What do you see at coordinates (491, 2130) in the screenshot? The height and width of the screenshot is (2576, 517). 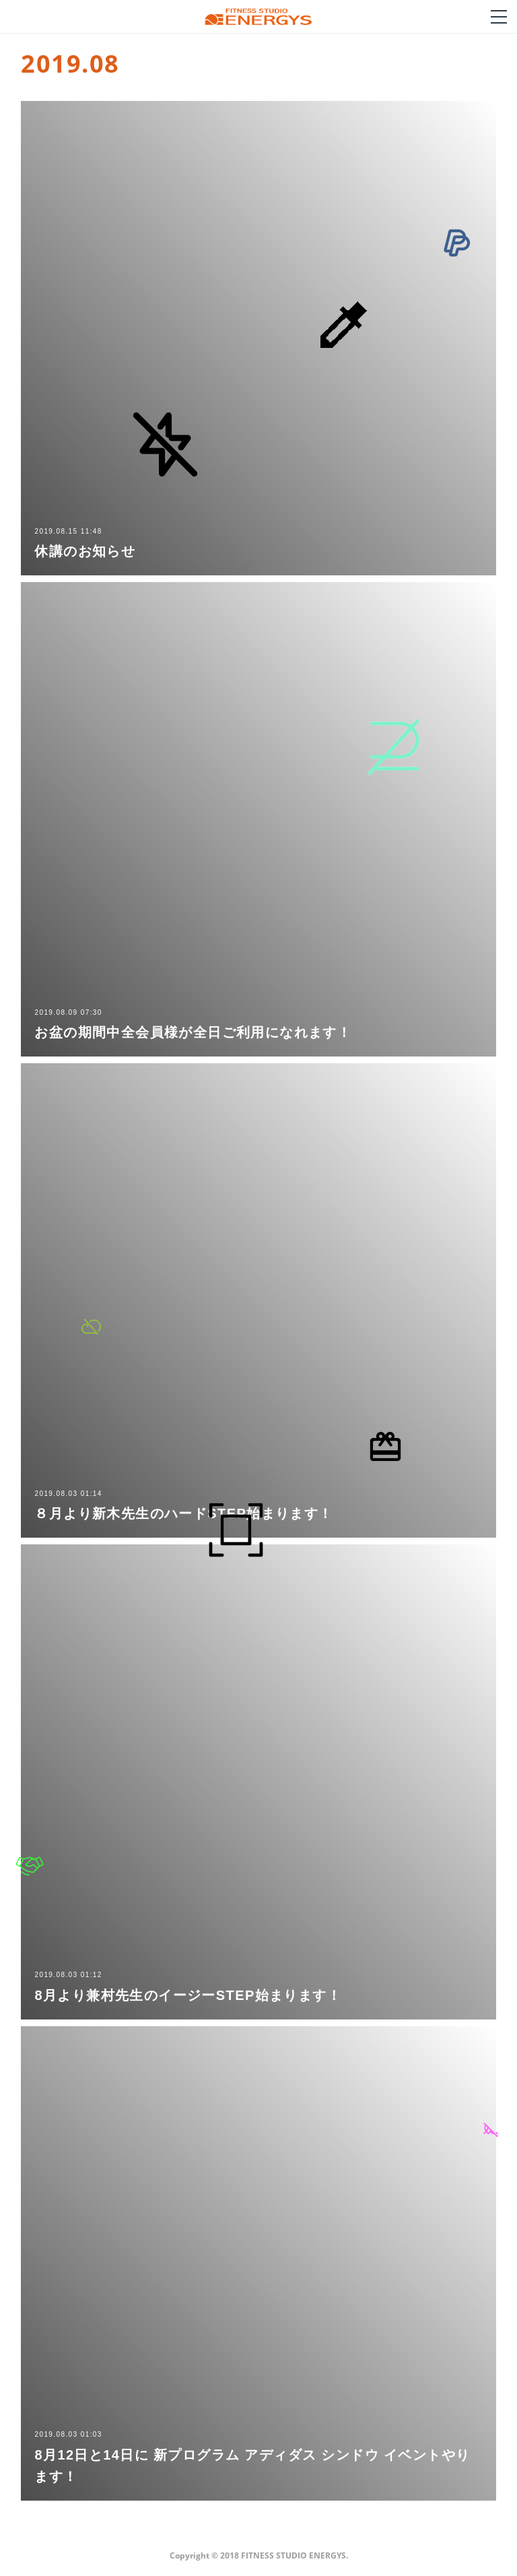 I see `signature feature disabled` at bounding box center [491, 2130].